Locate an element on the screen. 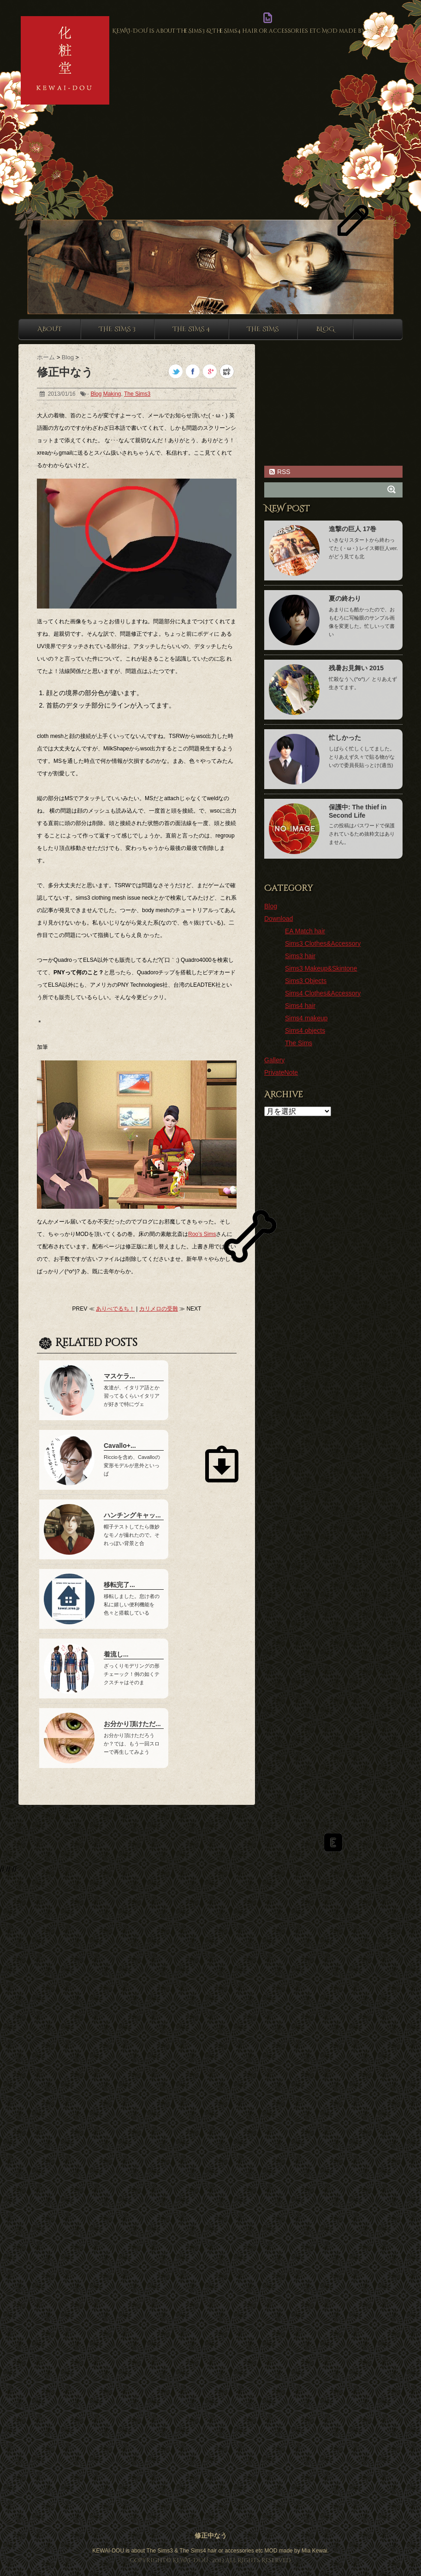  edit content or text is located at coordinates (354, 220).